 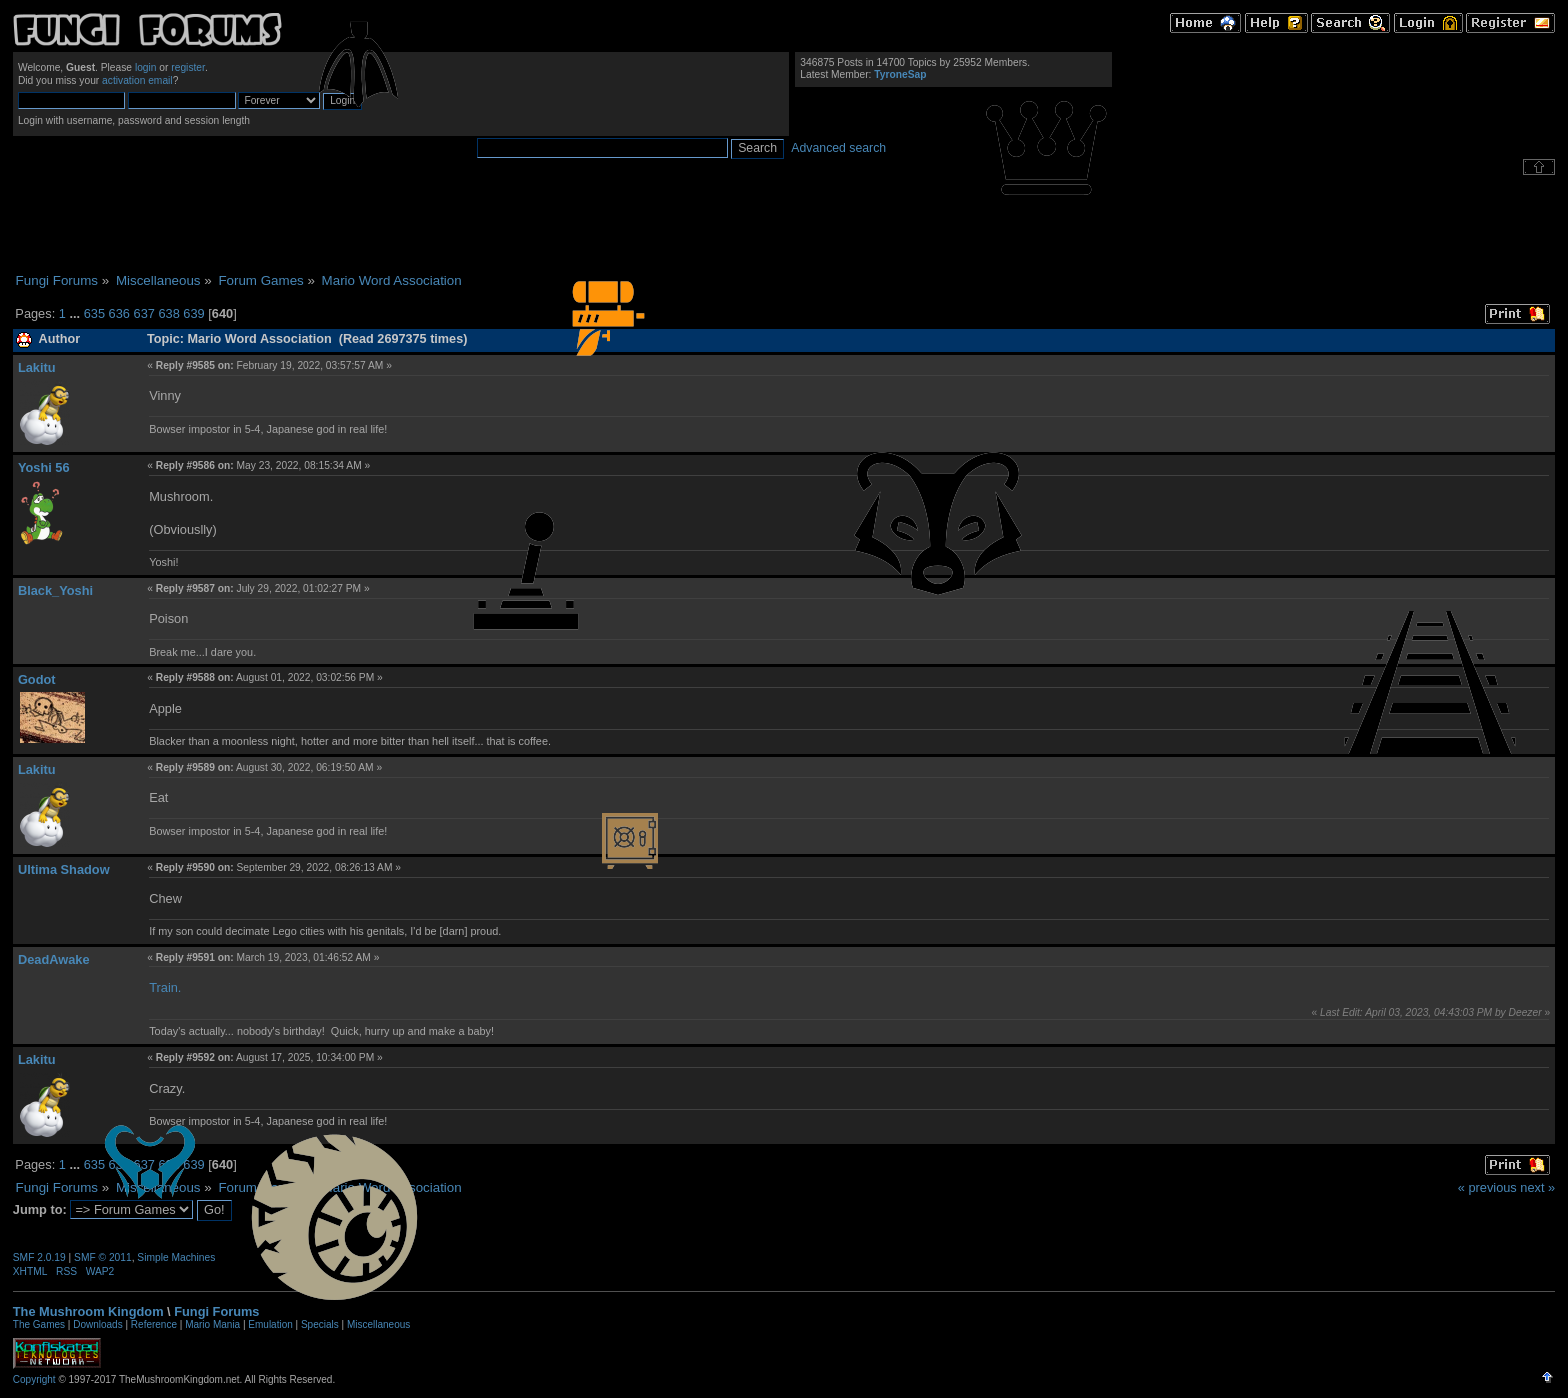 What do you see at coordinates (358, 64) in the screenshot?
I see `indicates duck or waterfowl-related content in a game` at bounding box center [358, 64].